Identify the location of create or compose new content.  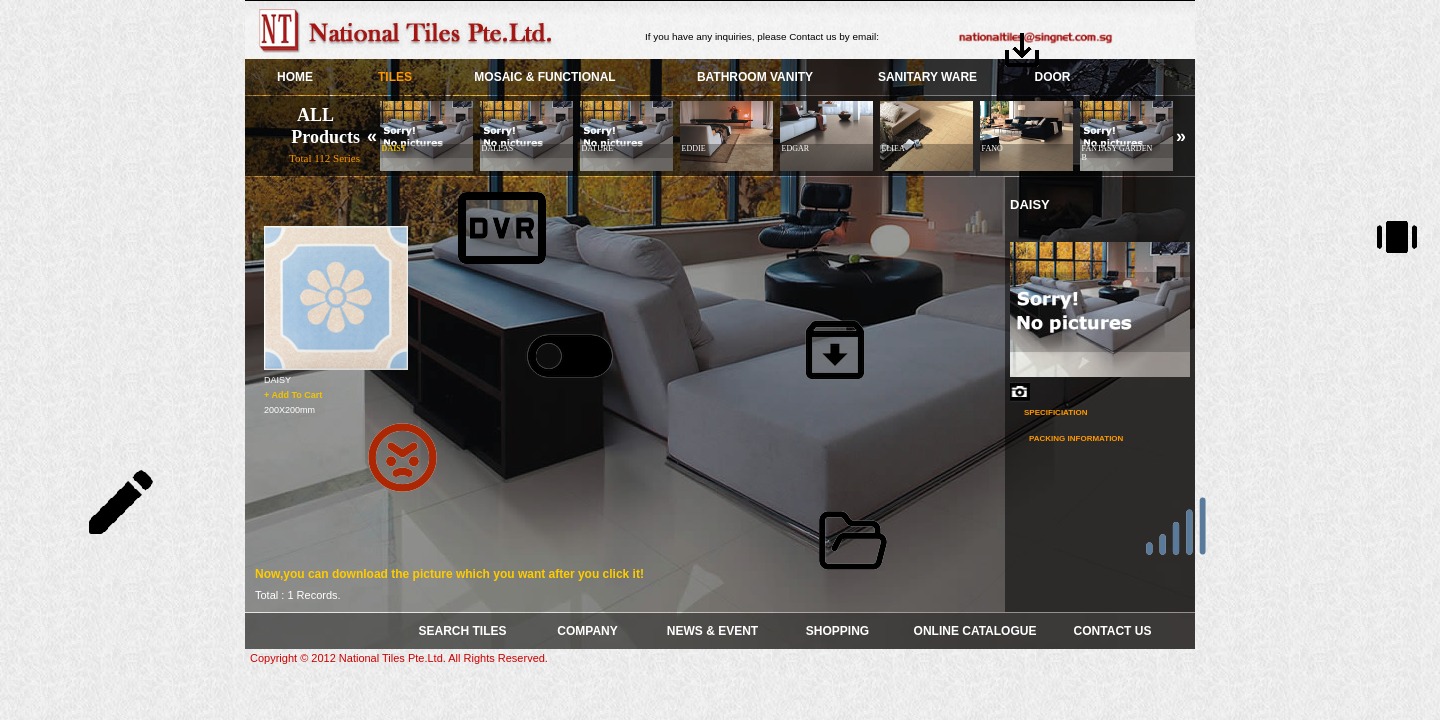
(121, 502).